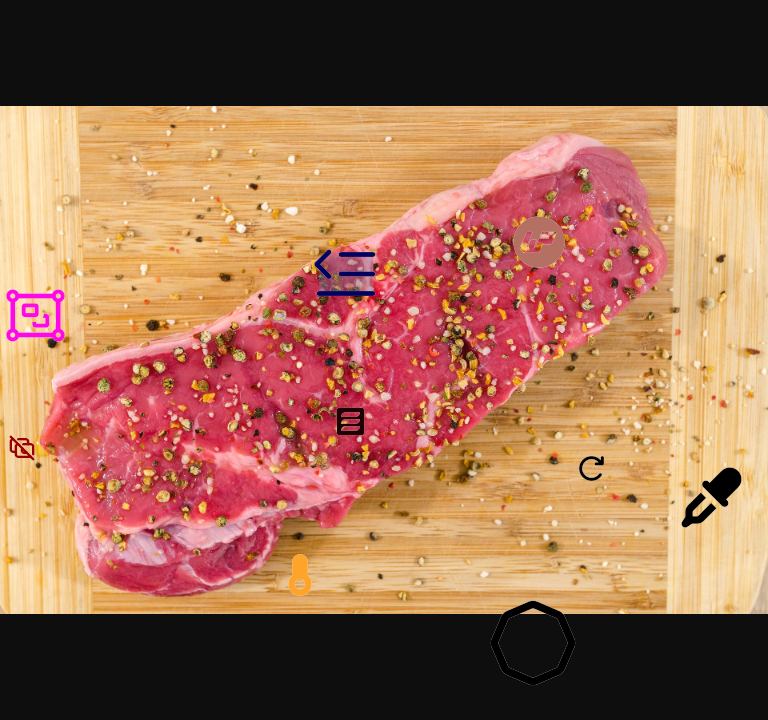 The height and width of the screenshot is (720, 768). Describe the element at coordinates (711, 497) in the screenshot. I see `select a color from the canvas` at that location.